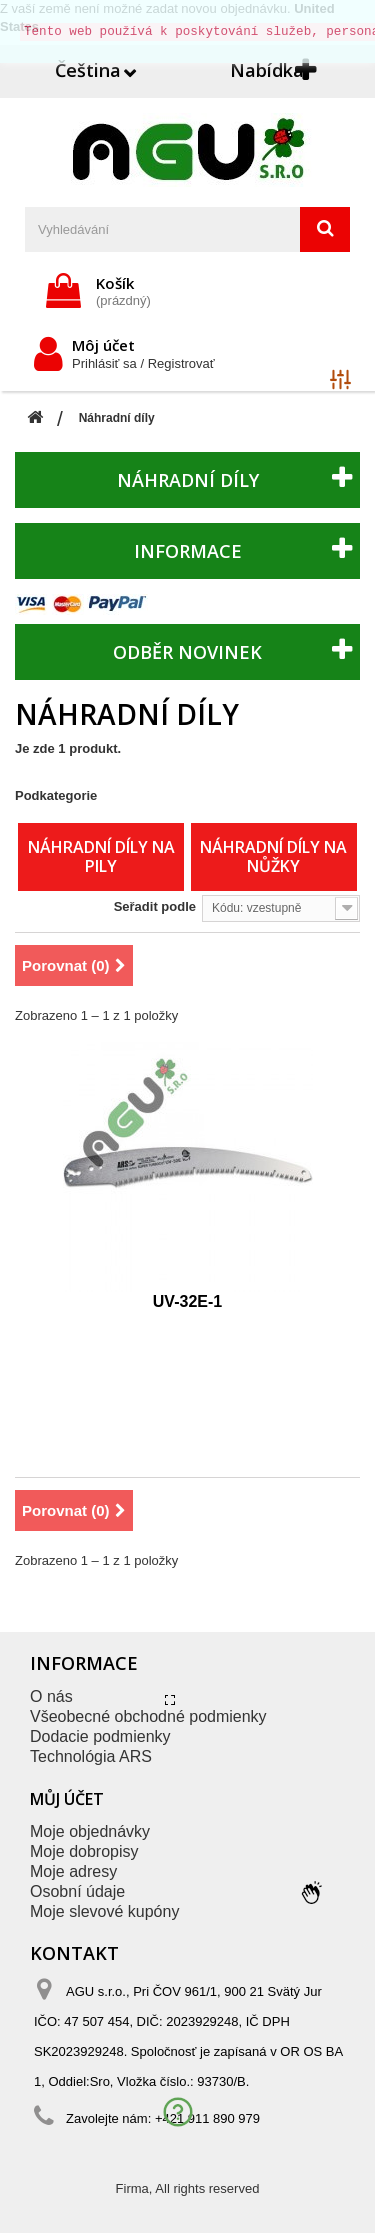  Describe the element at coordinates (340, 379) in the screenshot. I see `adjust settings or preferences` at that location.